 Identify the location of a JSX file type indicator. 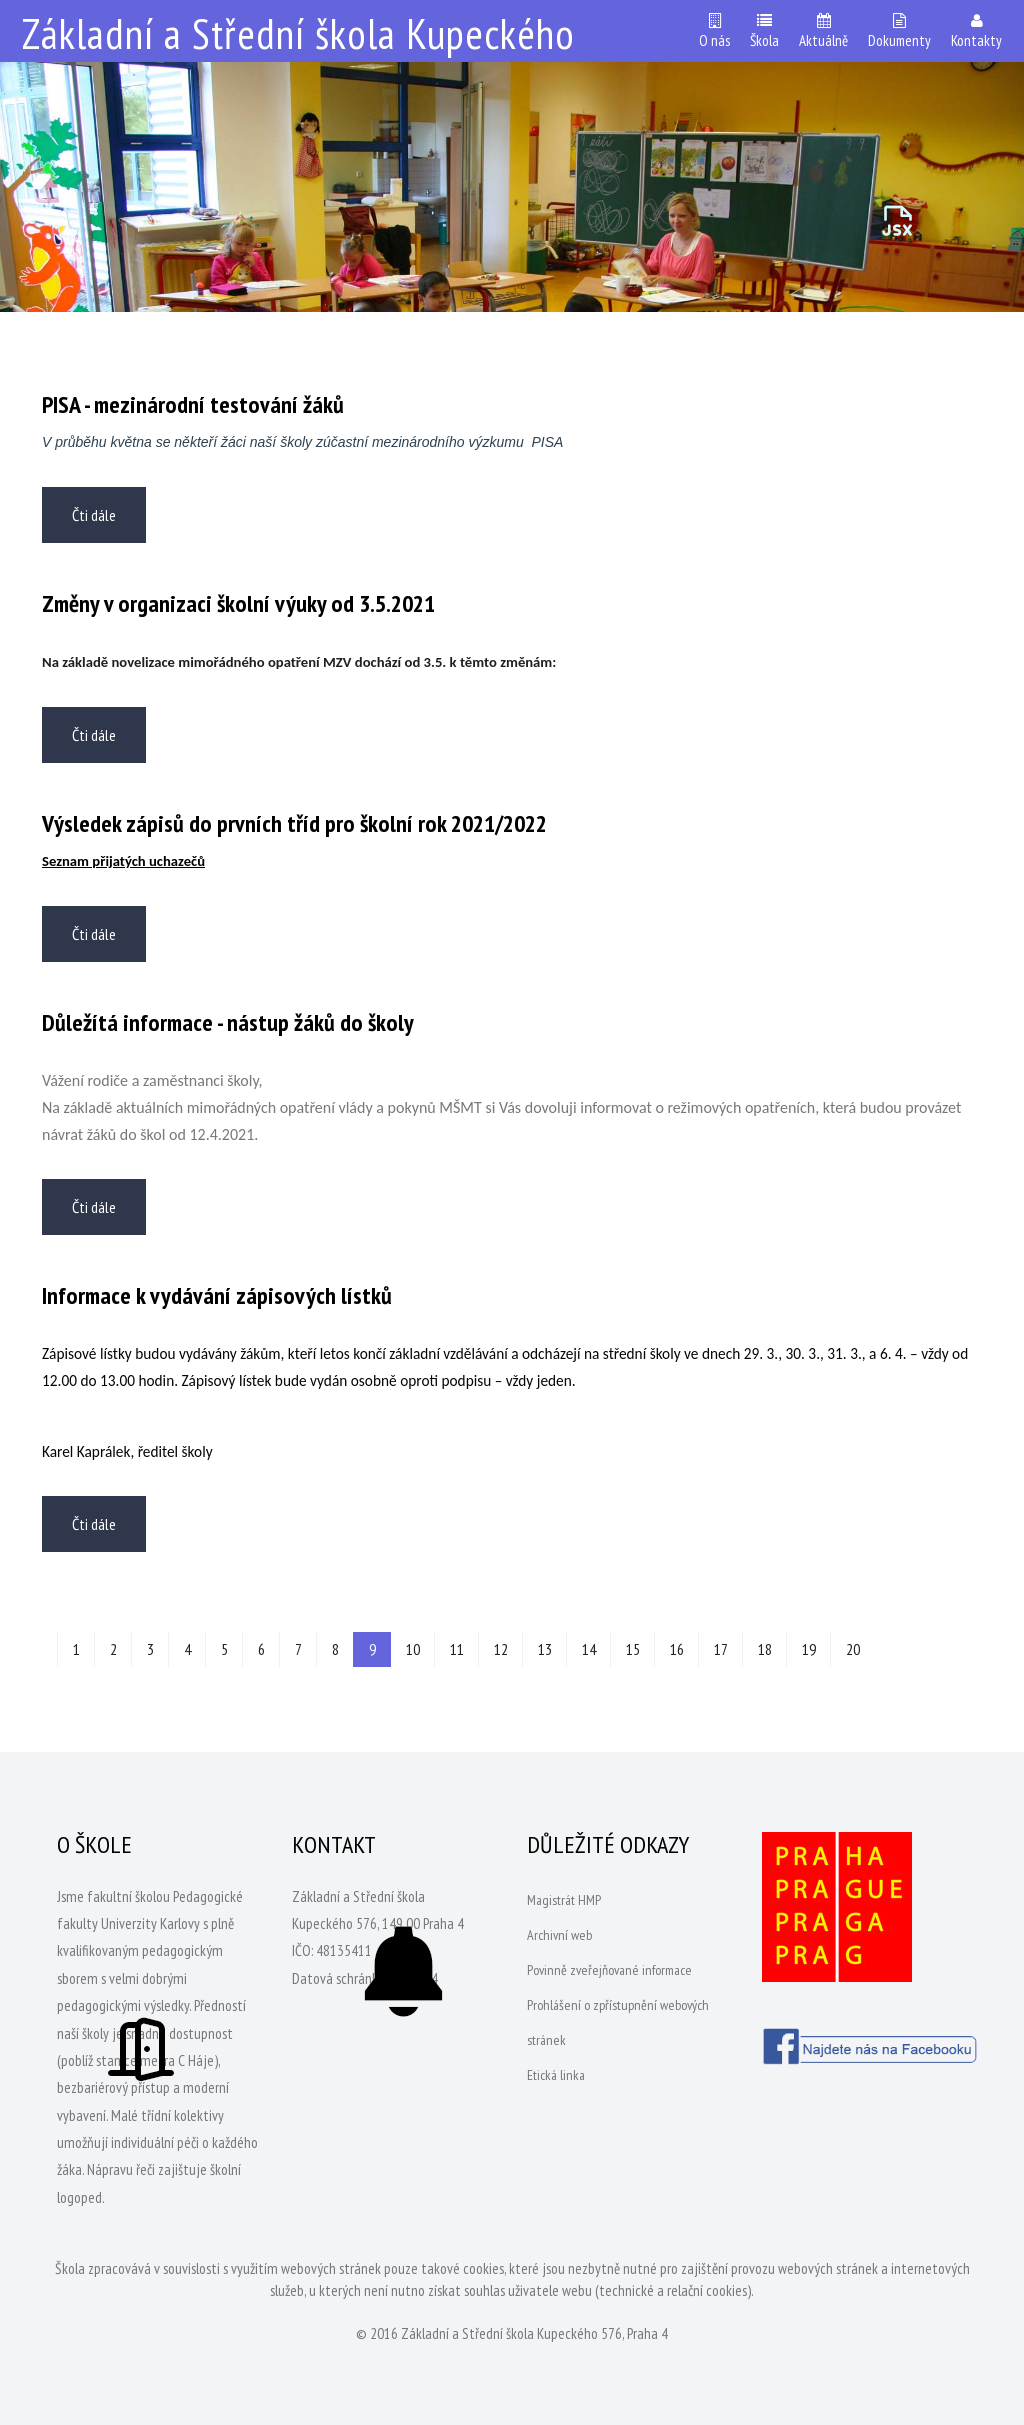
(898, 222).